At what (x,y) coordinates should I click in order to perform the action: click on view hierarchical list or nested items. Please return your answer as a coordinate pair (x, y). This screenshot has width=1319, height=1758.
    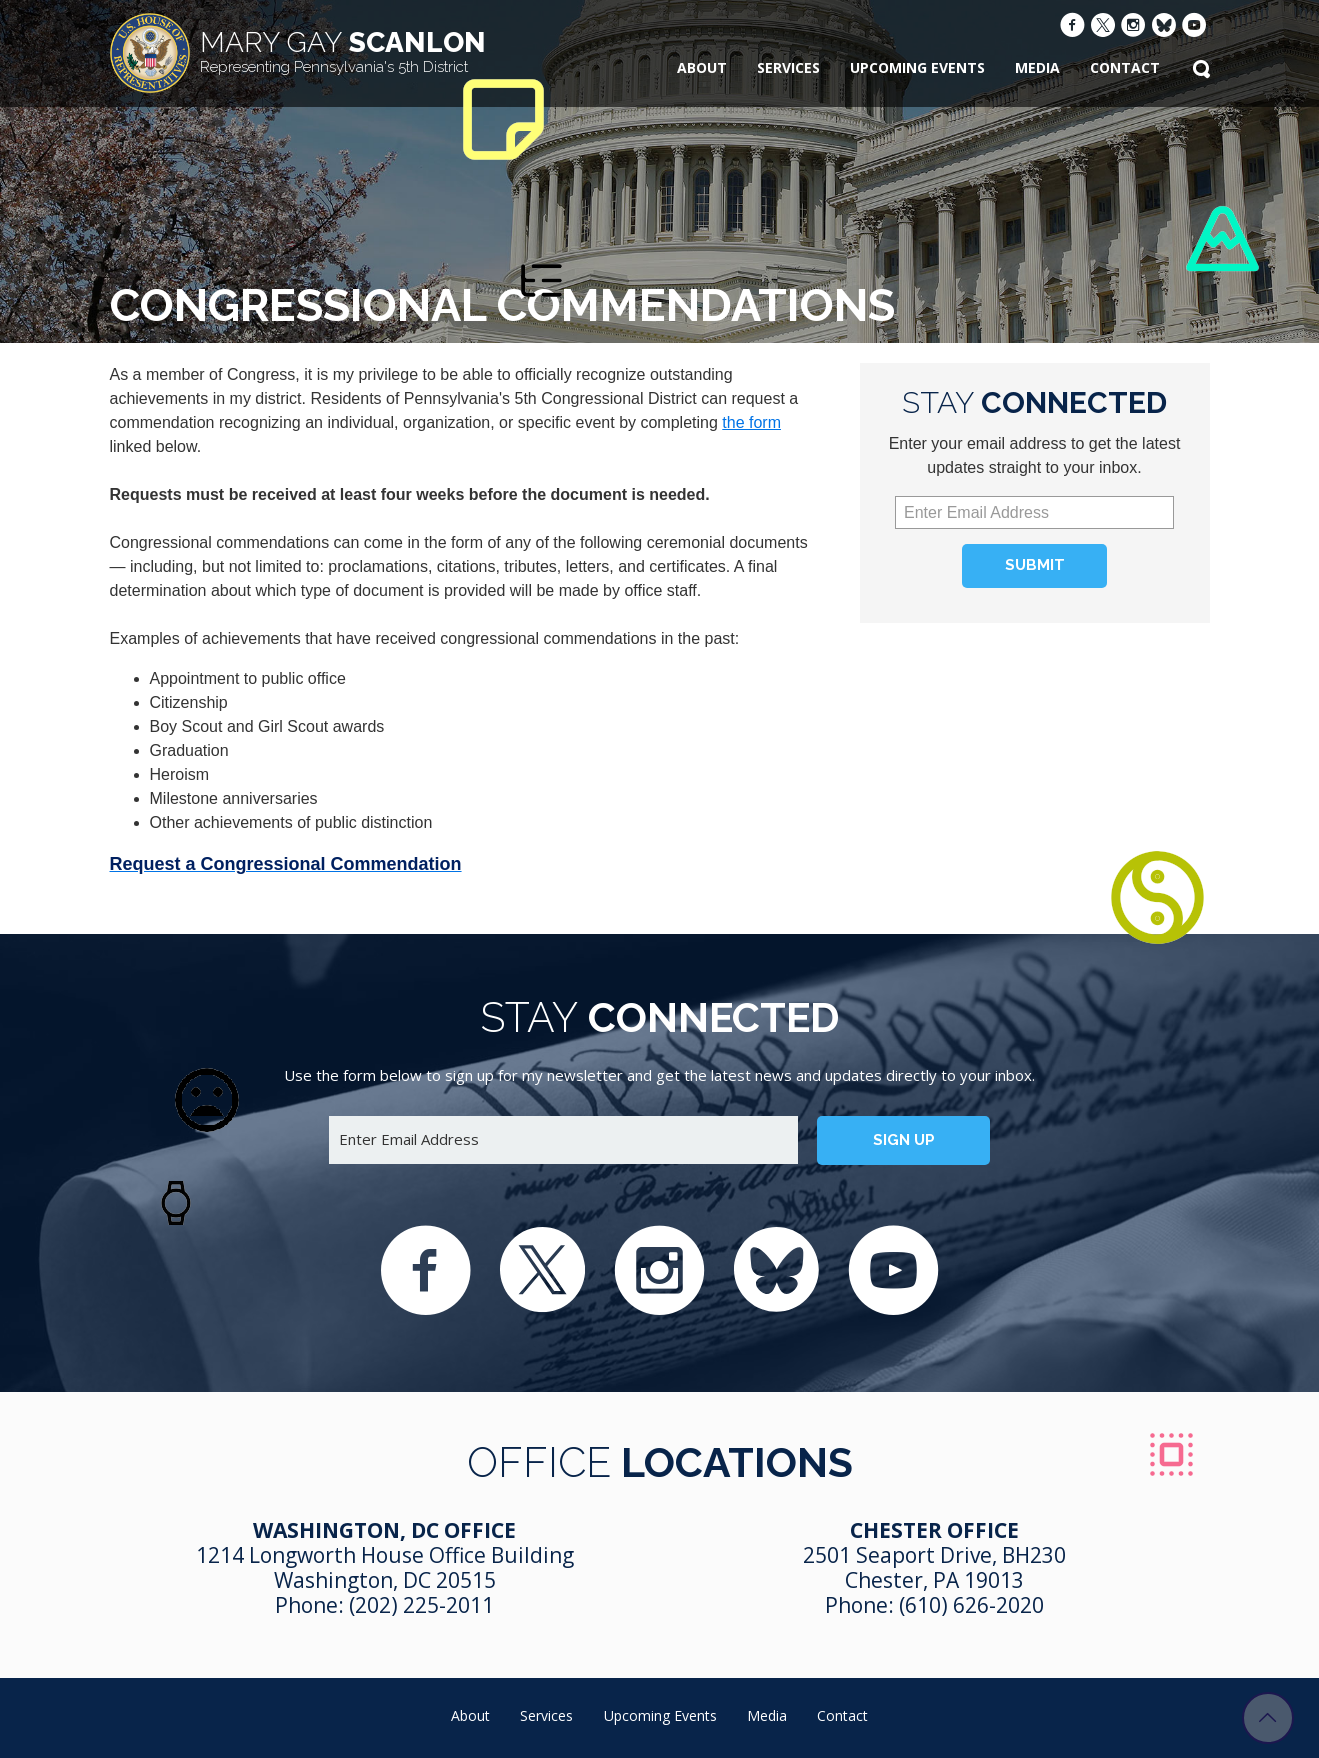
    Looking at the image, I should click on (541, 280).